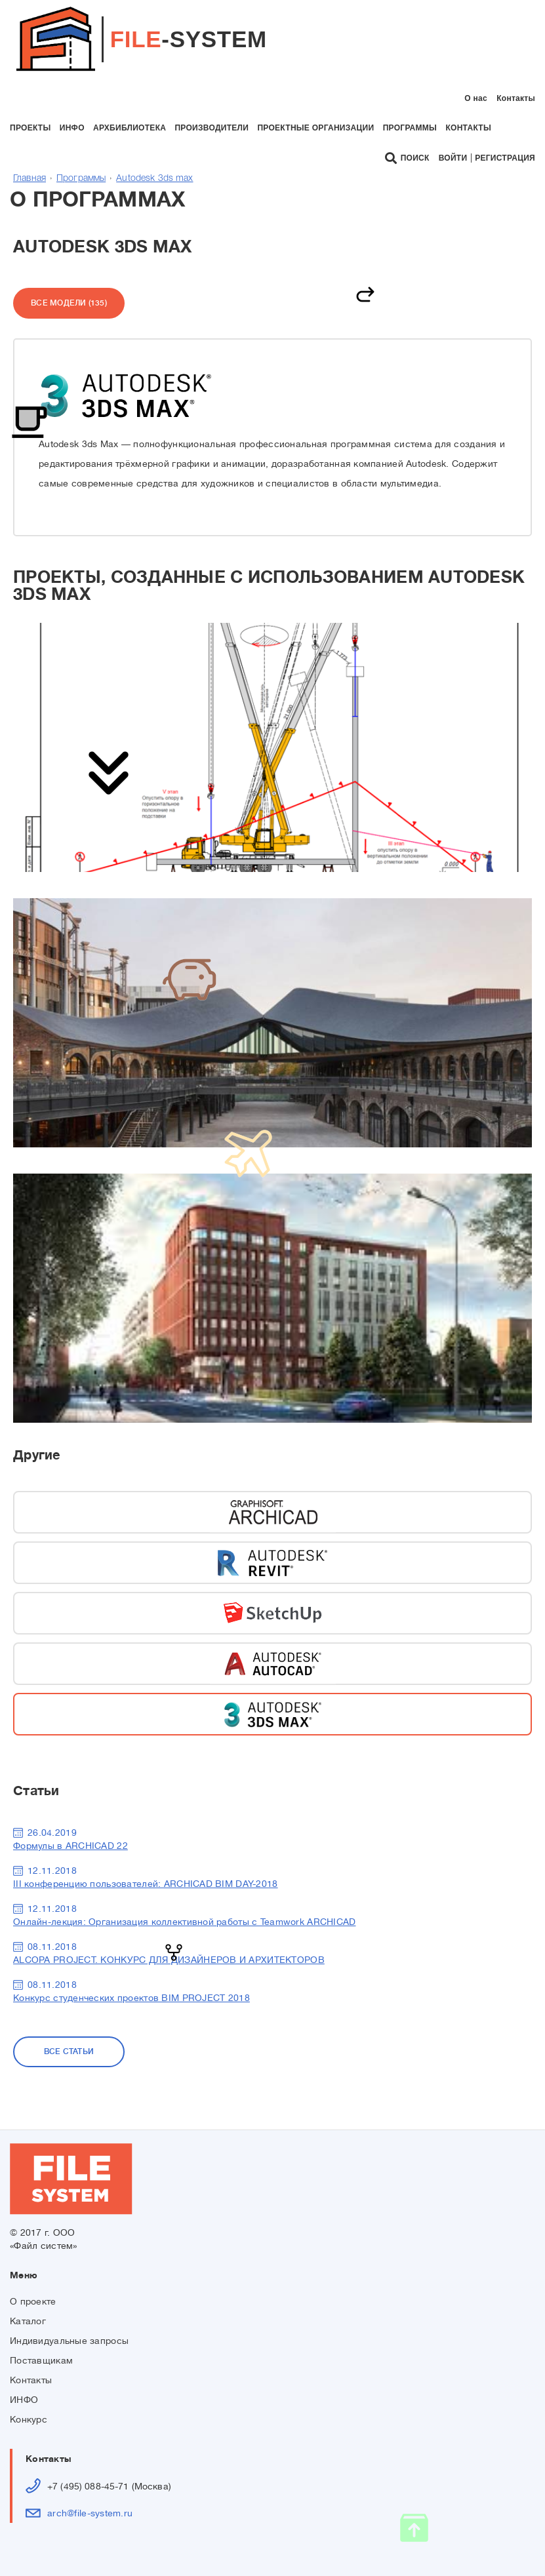 This screenshot has width=545, height=2576. What do you see at coordinates (414, 2527) in the screenshot?
I see `upload file to storage` at bounding box center [414, 2527].